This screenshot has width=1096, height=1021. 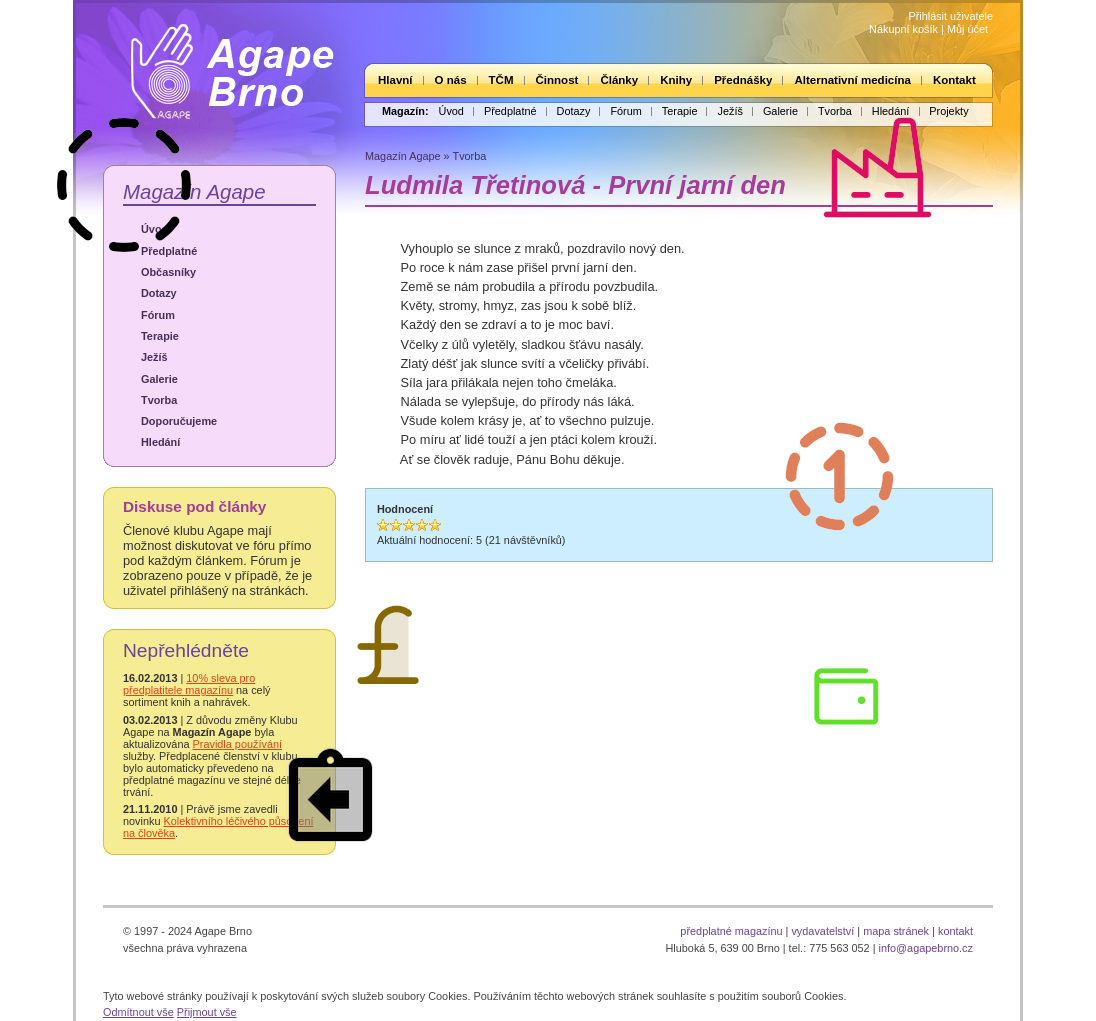 I want to click on view manufacturing or production facilities, so click(x=877, y=171).